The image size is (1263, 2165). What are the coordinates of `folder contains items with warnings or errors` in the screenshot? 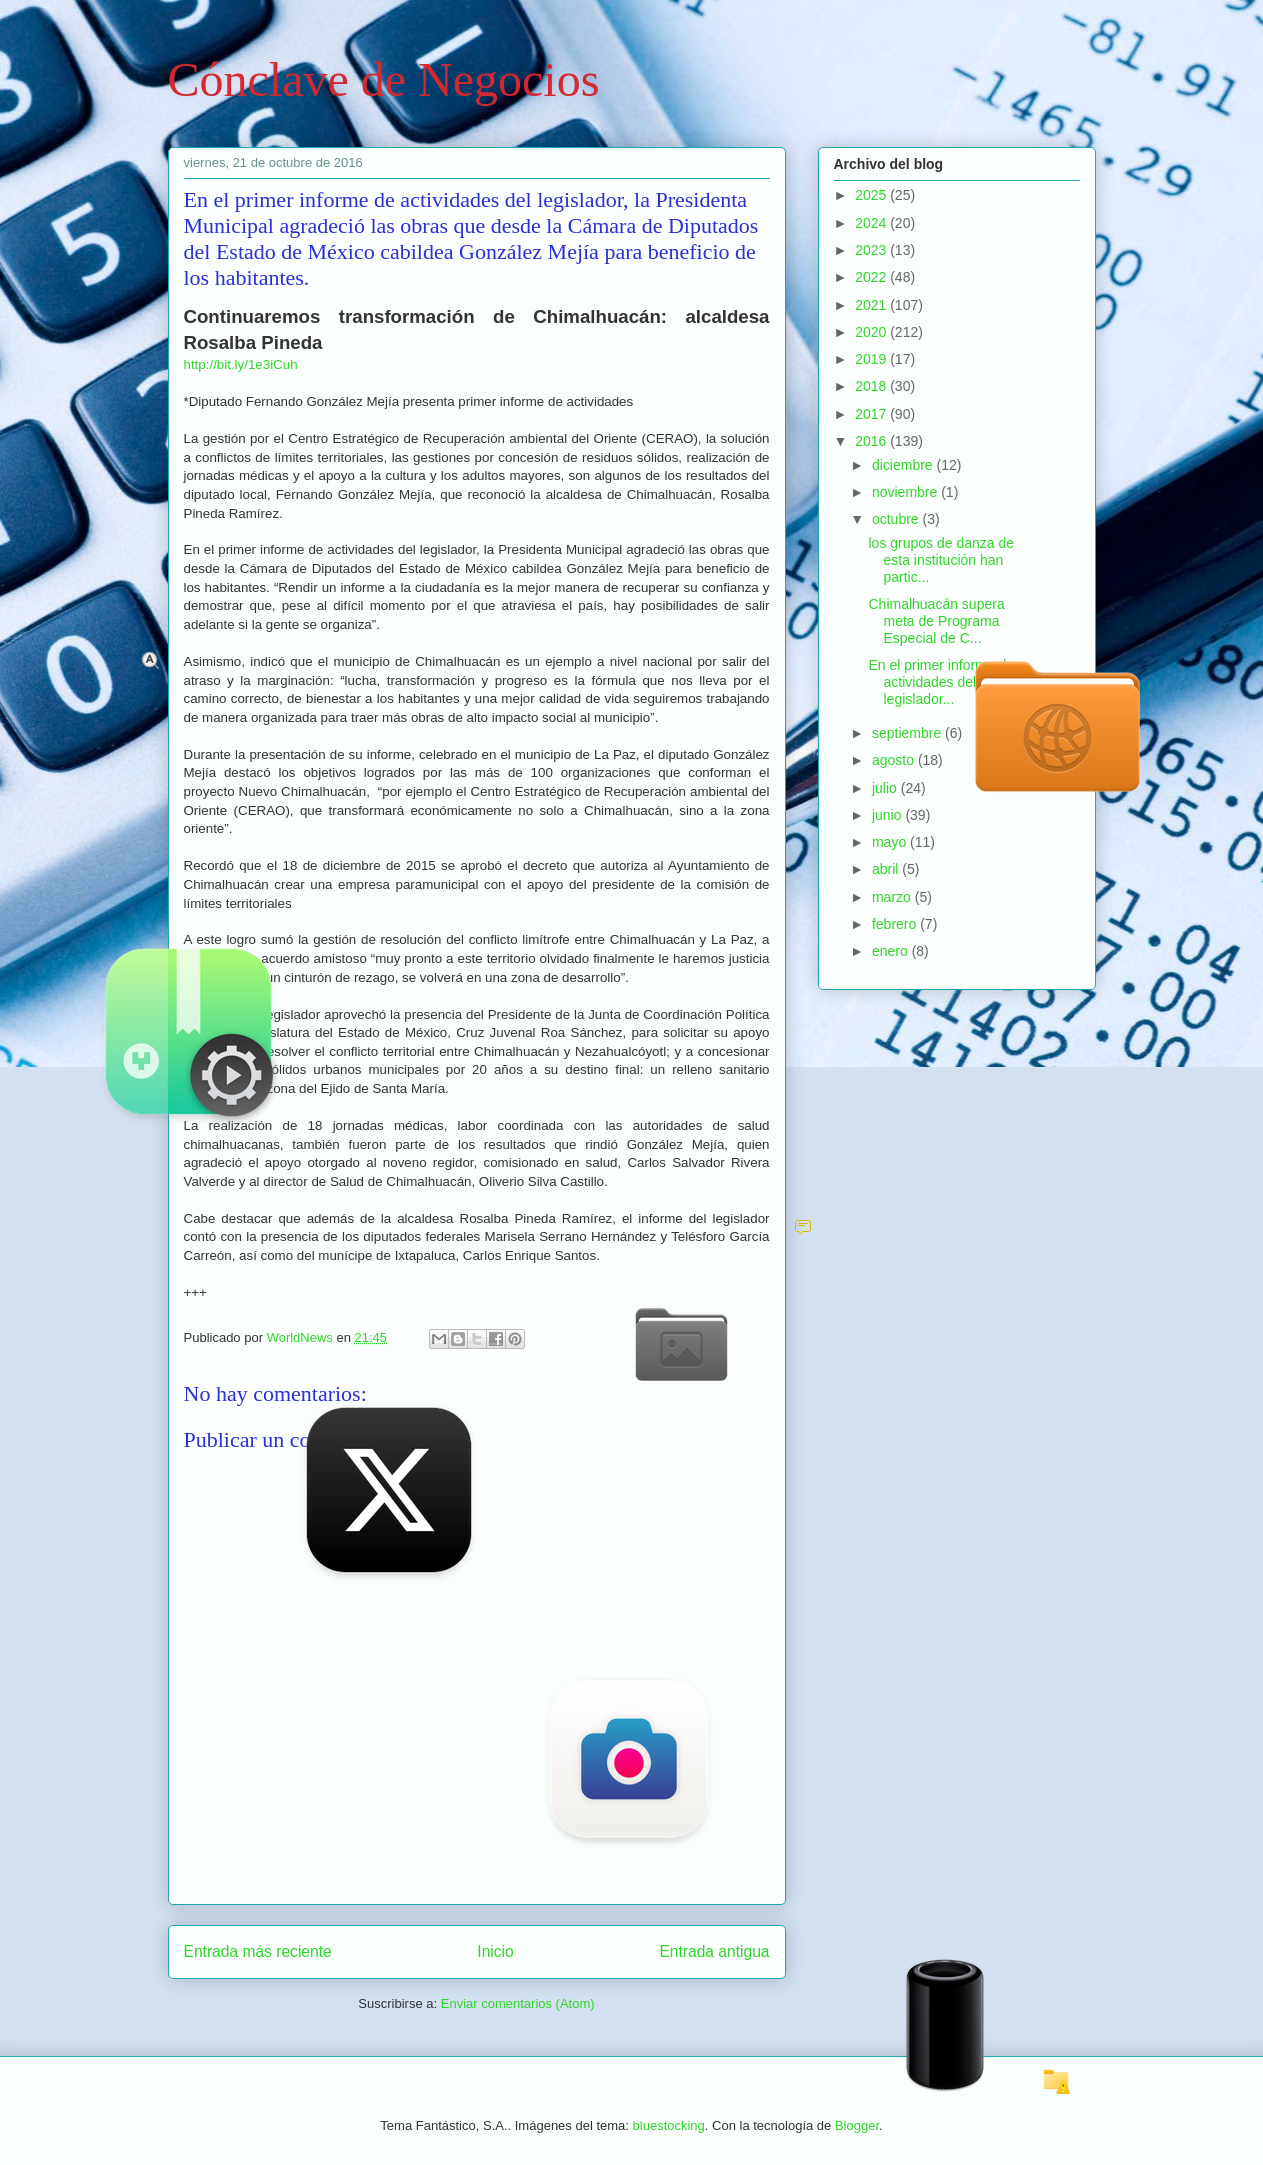 It's located at (1056, 2080).